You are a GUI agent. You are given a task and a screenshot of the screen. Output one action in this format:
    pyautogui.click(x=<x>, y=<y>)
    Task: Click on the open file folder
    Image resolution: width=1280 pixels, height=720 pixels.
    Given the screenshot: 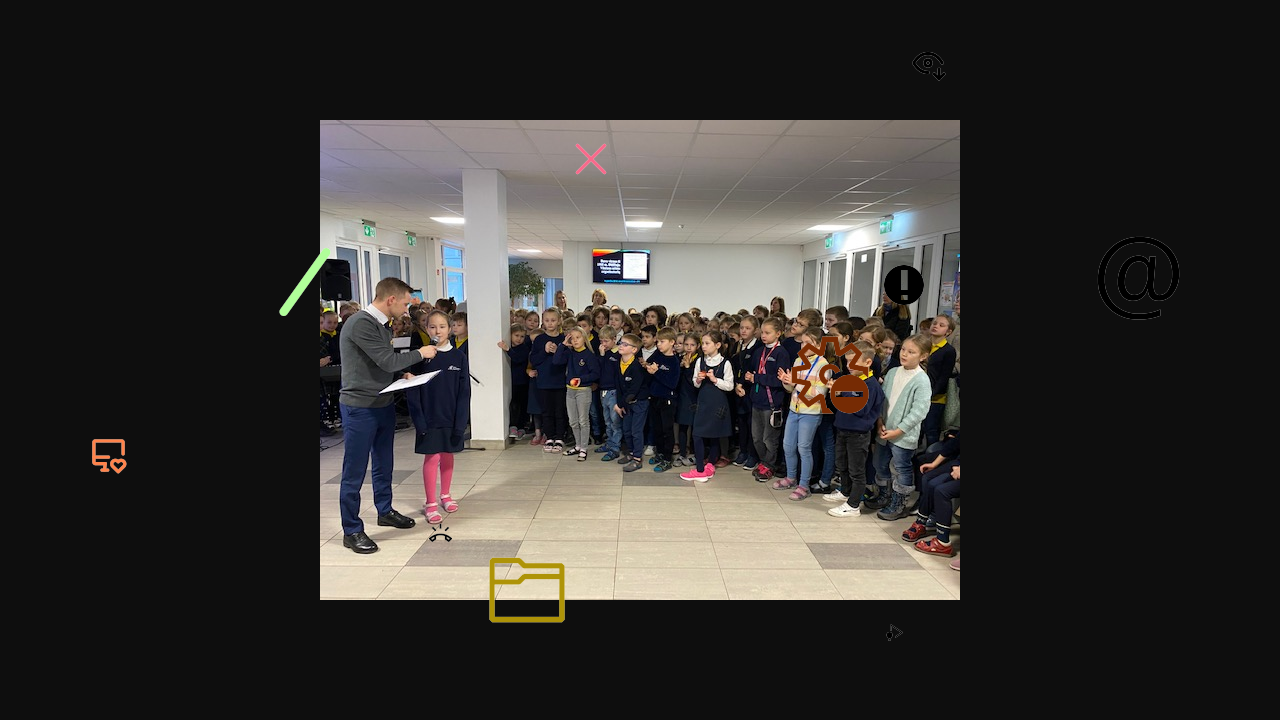 What is the action you would take?
    pyautogui.click(x=527, y=590)
    